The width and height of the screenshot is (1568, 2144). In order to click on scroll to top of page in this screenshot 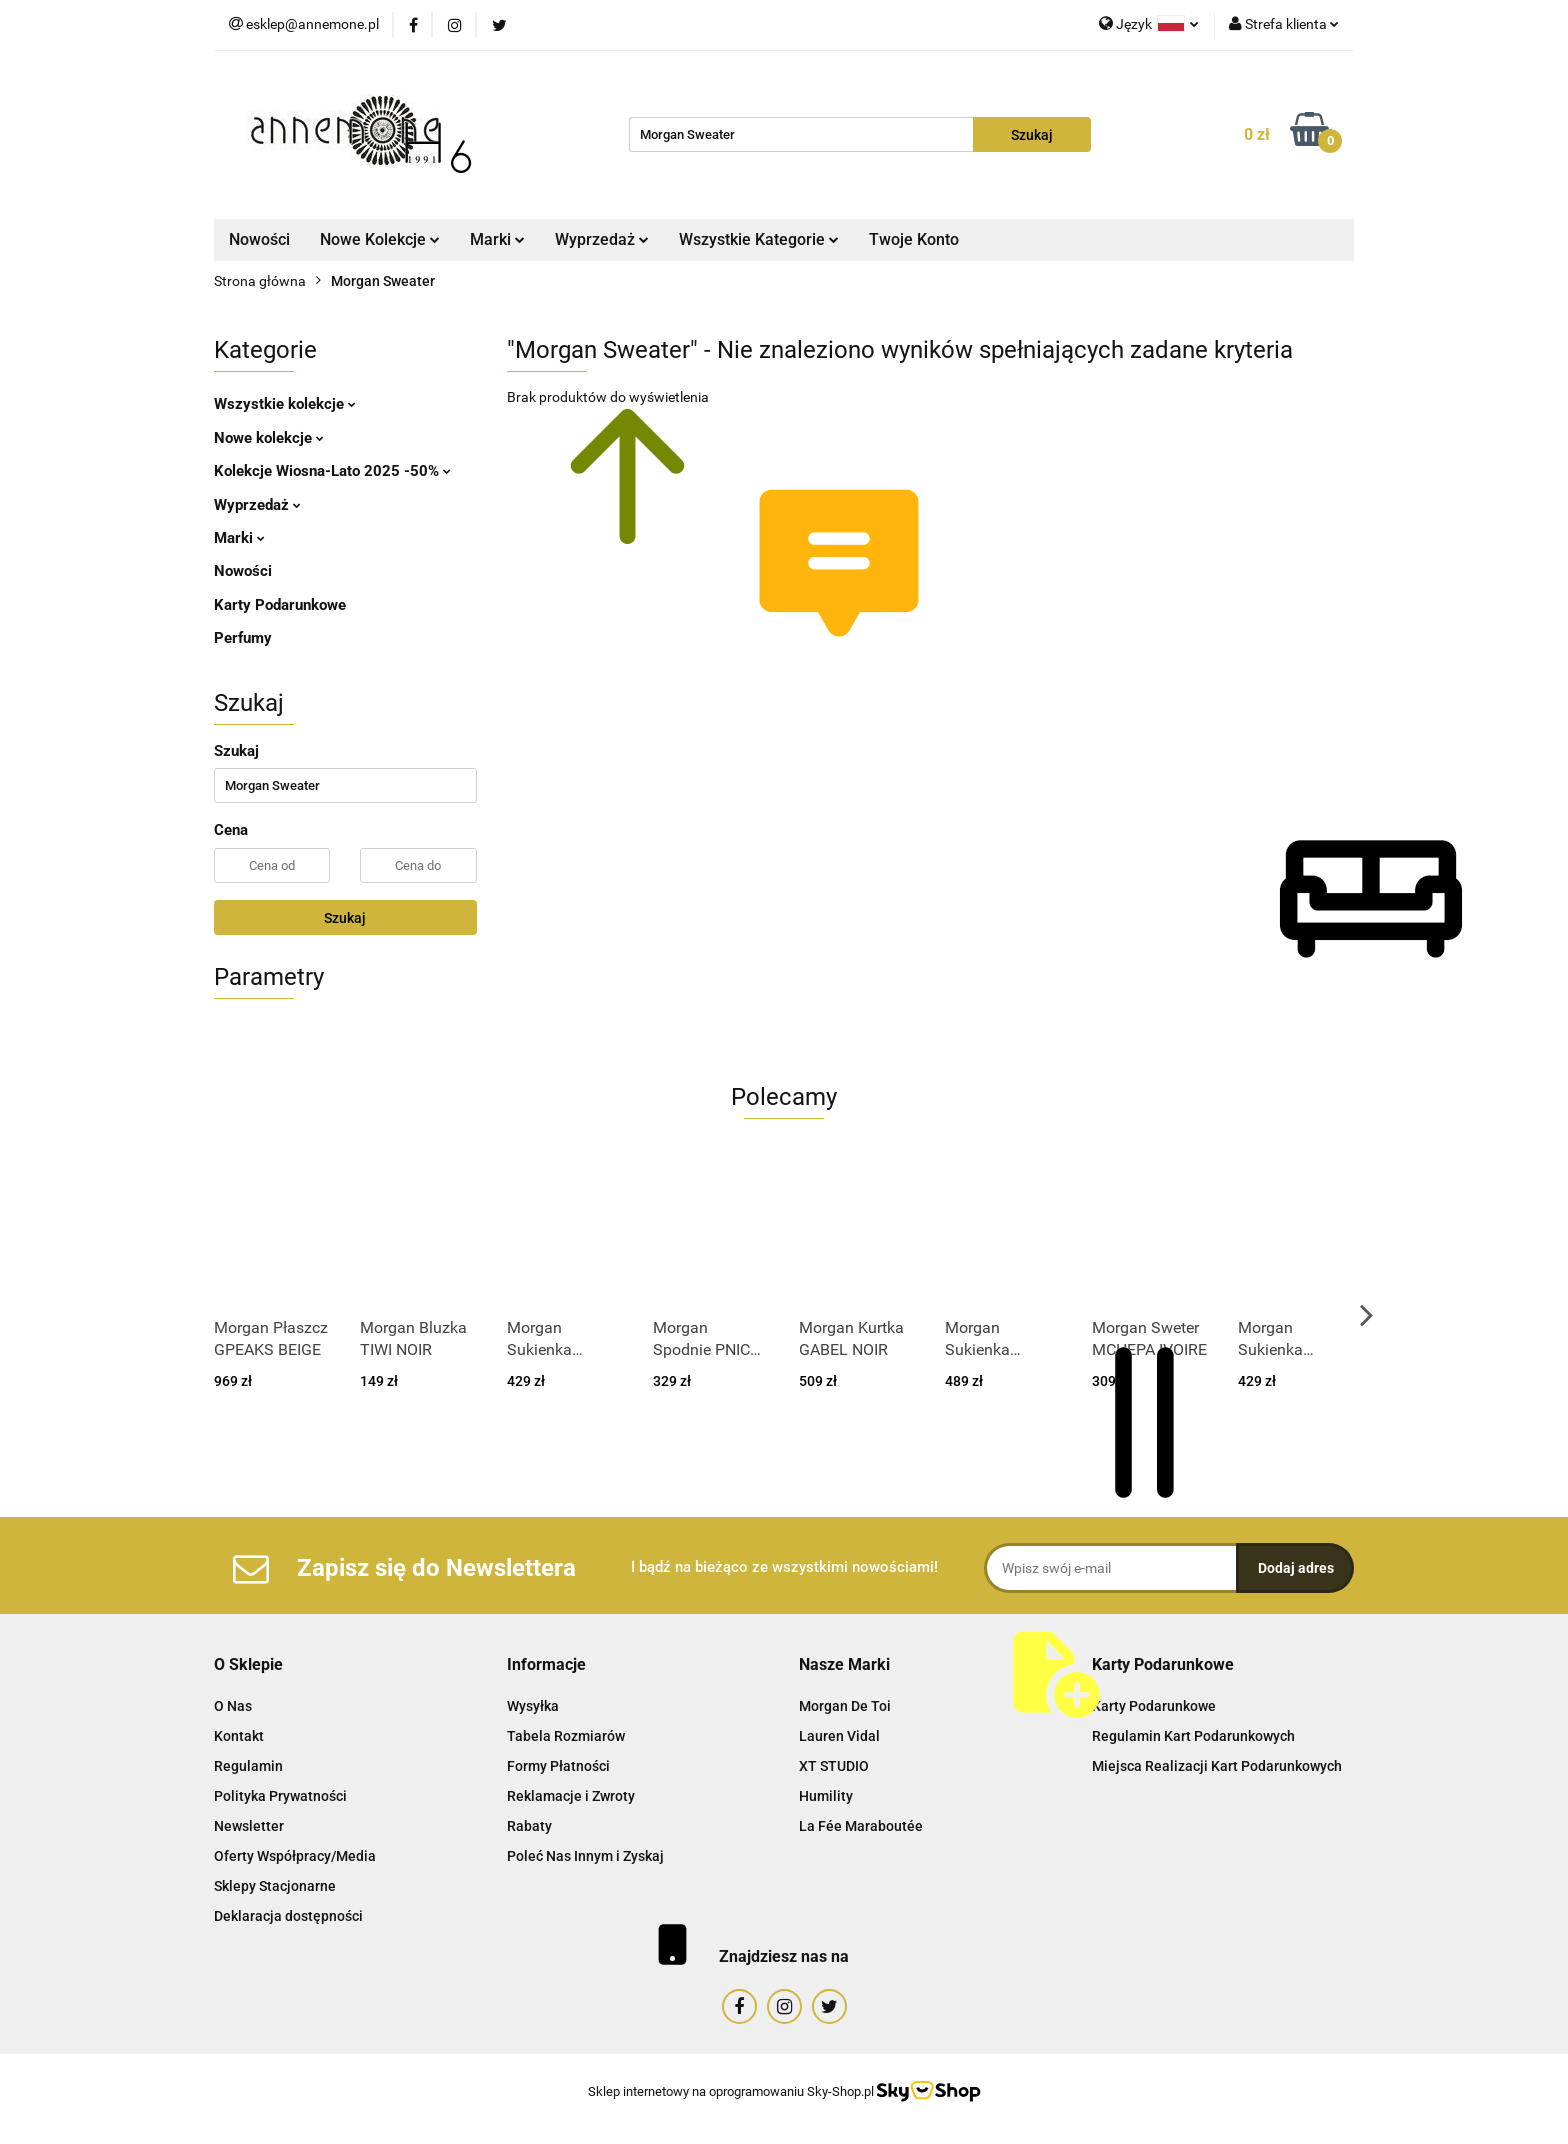, I will do `click(627, 476)`.